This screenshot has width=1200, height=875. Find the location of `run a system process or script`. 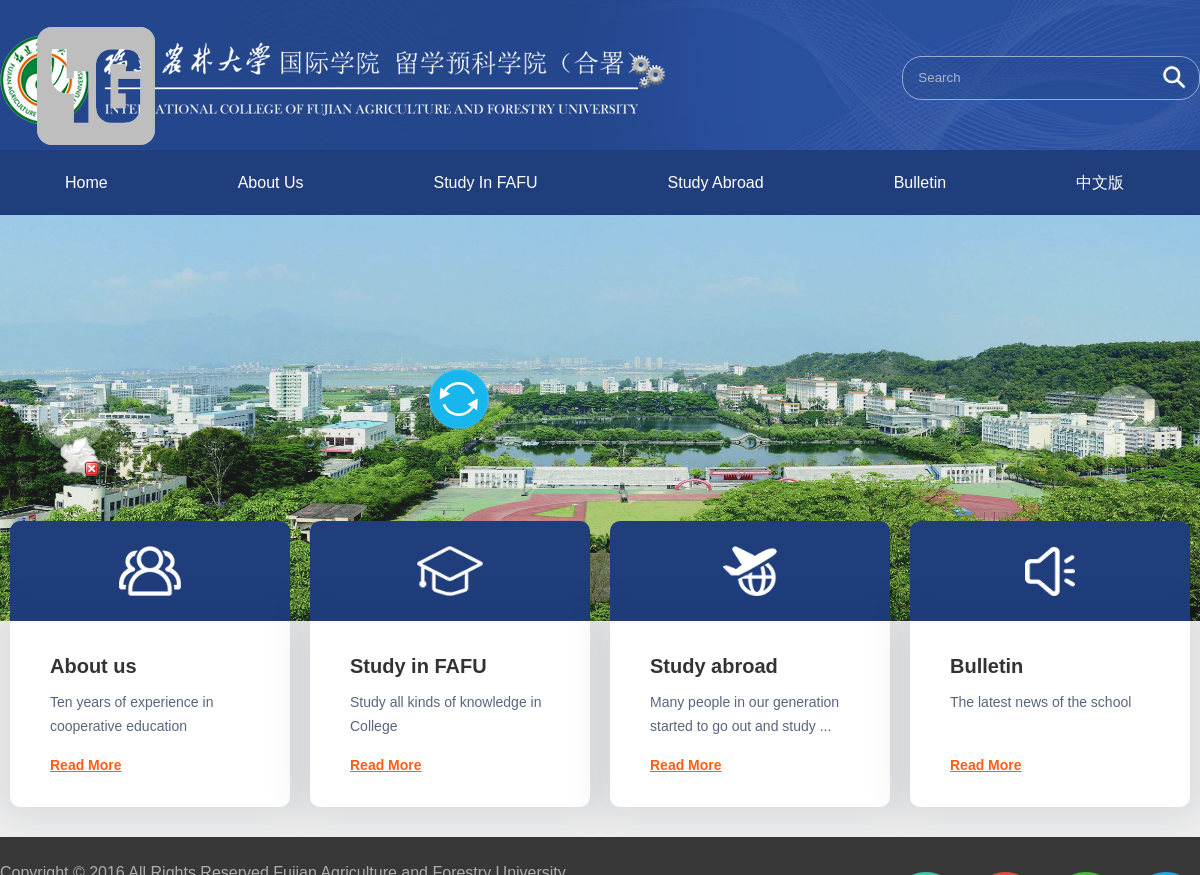

run a system process or script is located at coordinates (648, 72).